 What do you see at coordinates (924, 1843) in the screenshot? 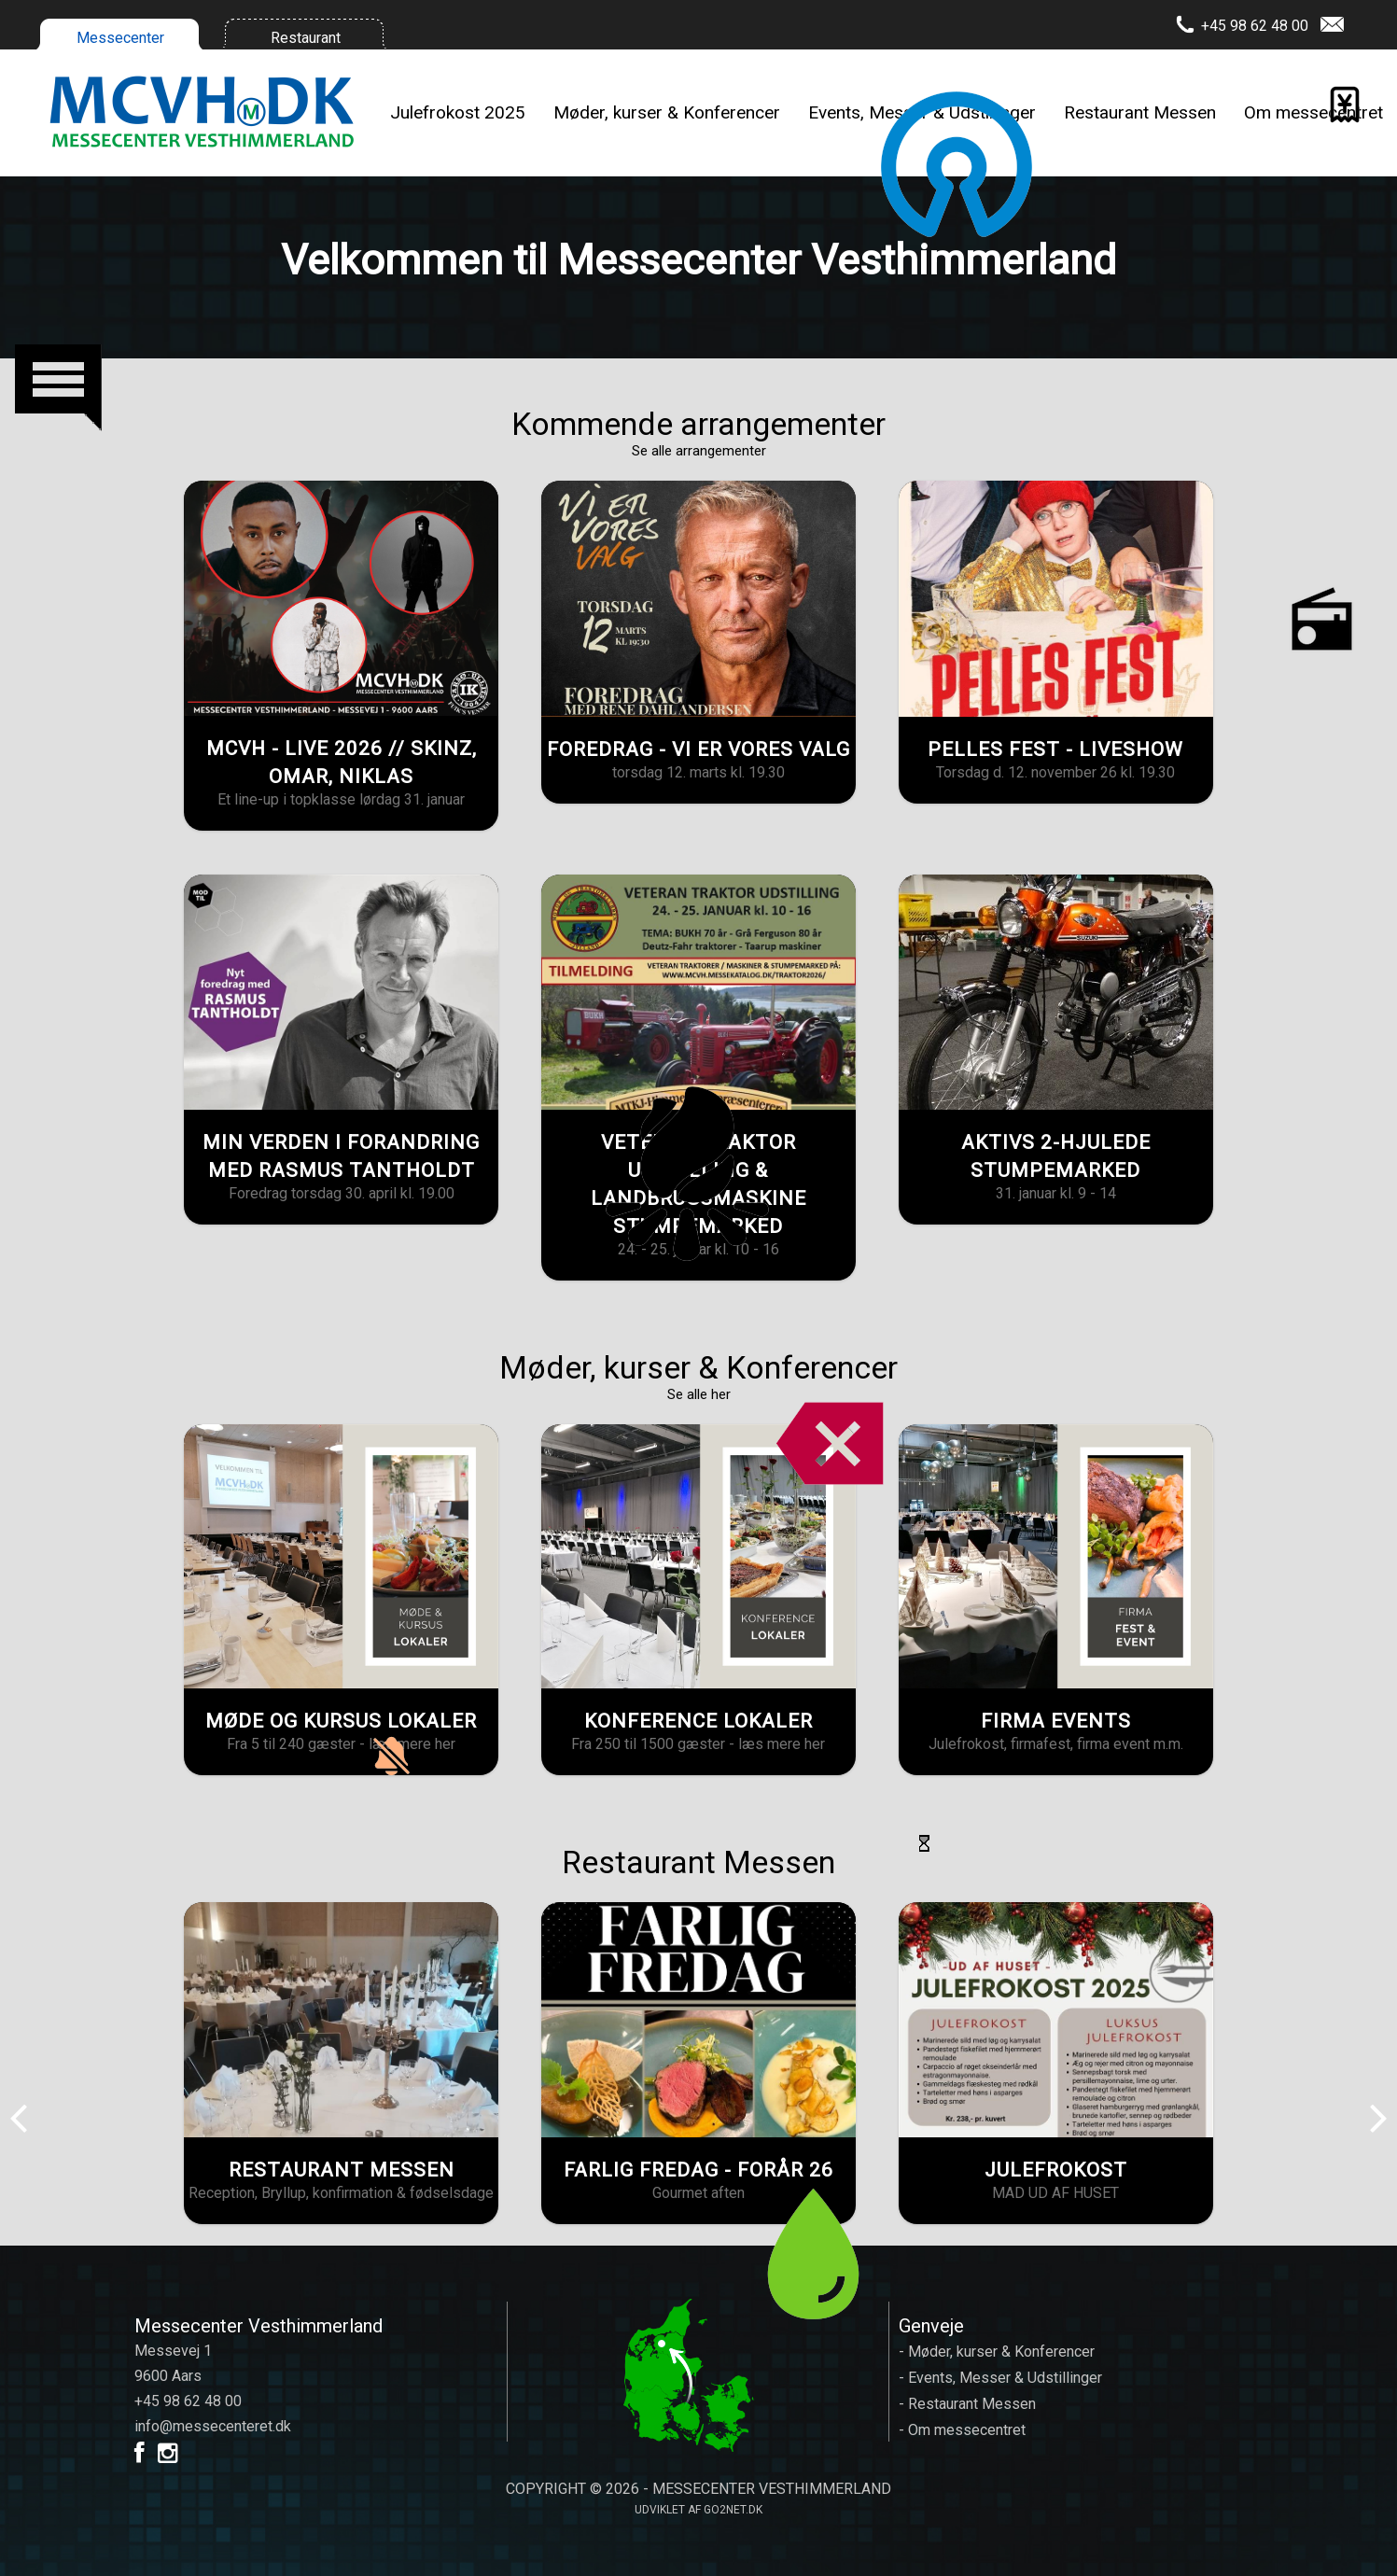
I see `indicates time remaining or process starting` at bounding box center [924, 1843].